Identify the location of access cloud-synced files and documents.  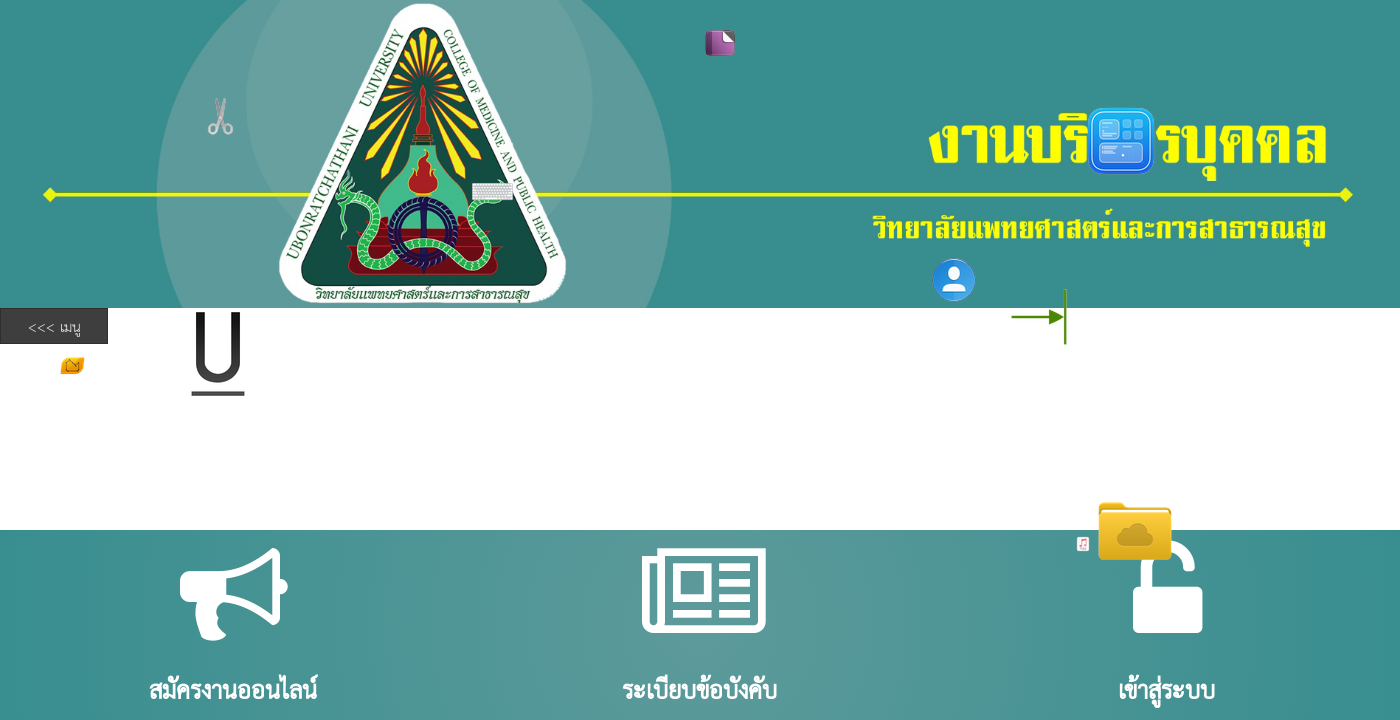
(1135, 531).